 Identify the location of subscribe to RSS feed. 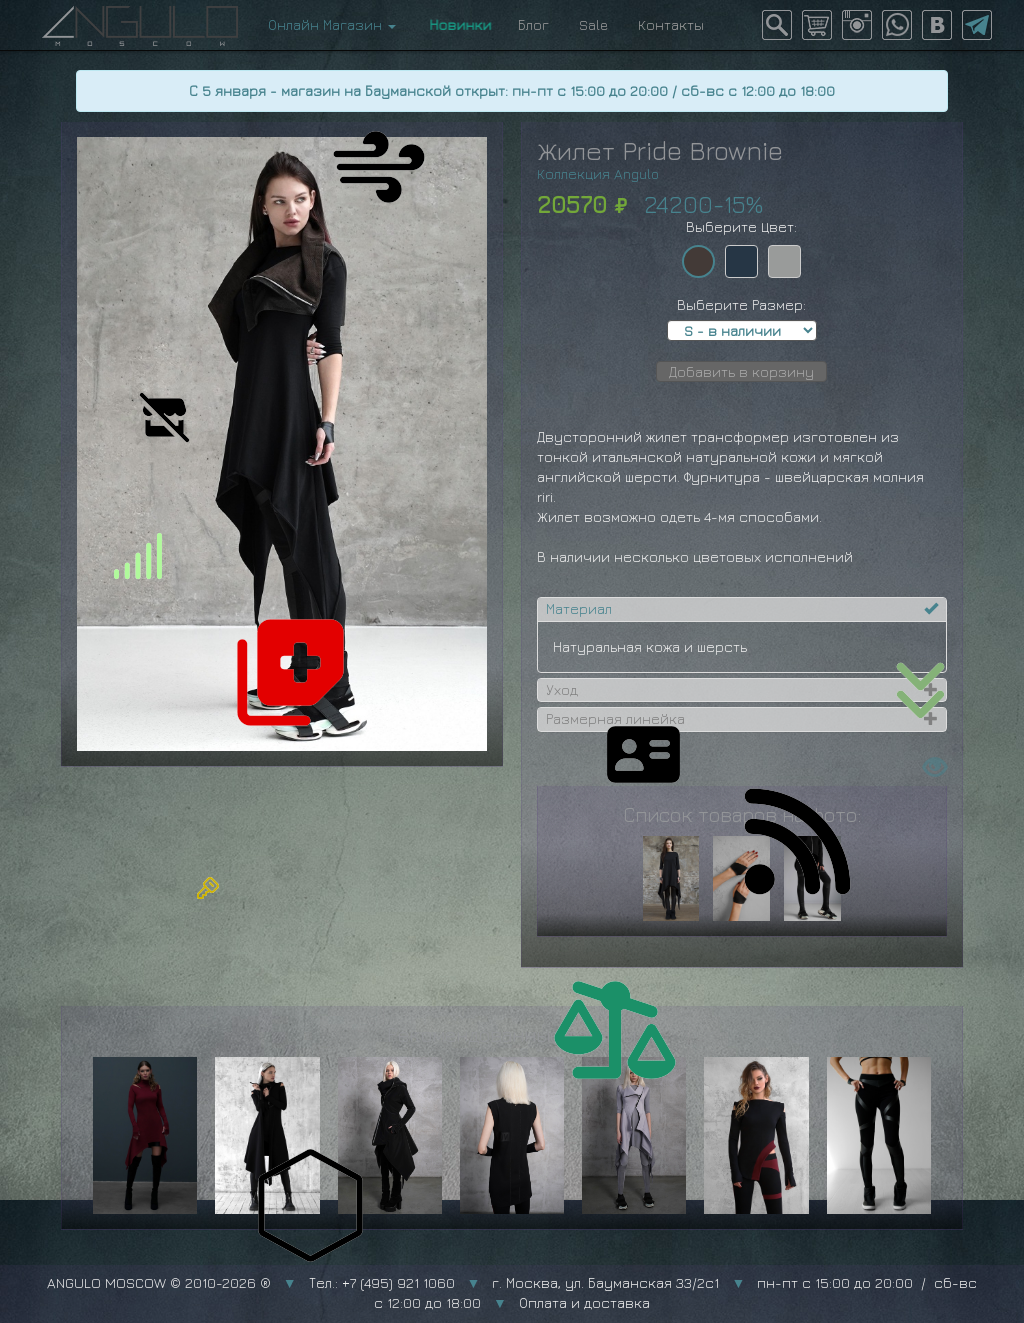
(797, 841).